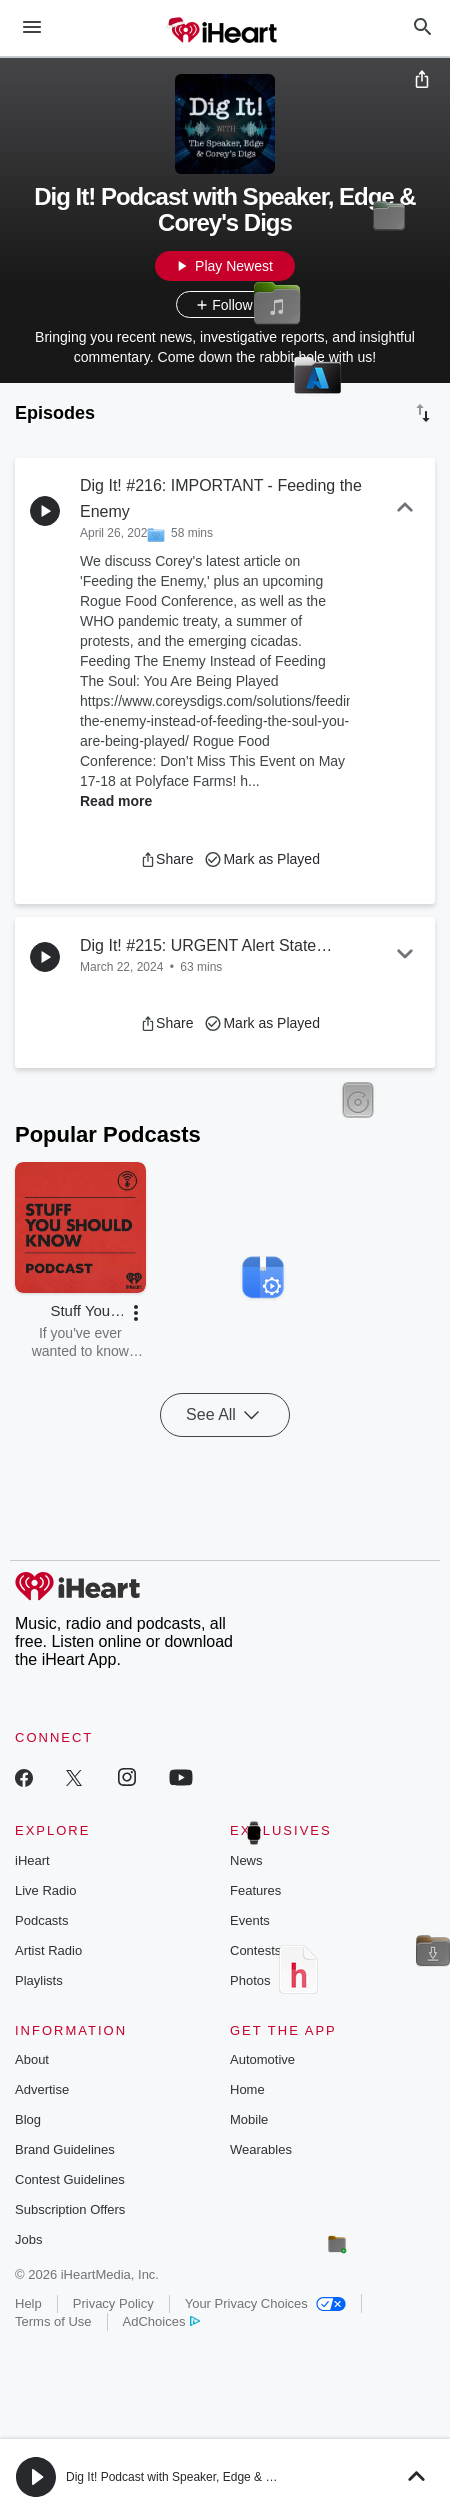  Describe the element at coordinates (298, 1969) in the screenshot. I see `c/c++ header file` at that location.